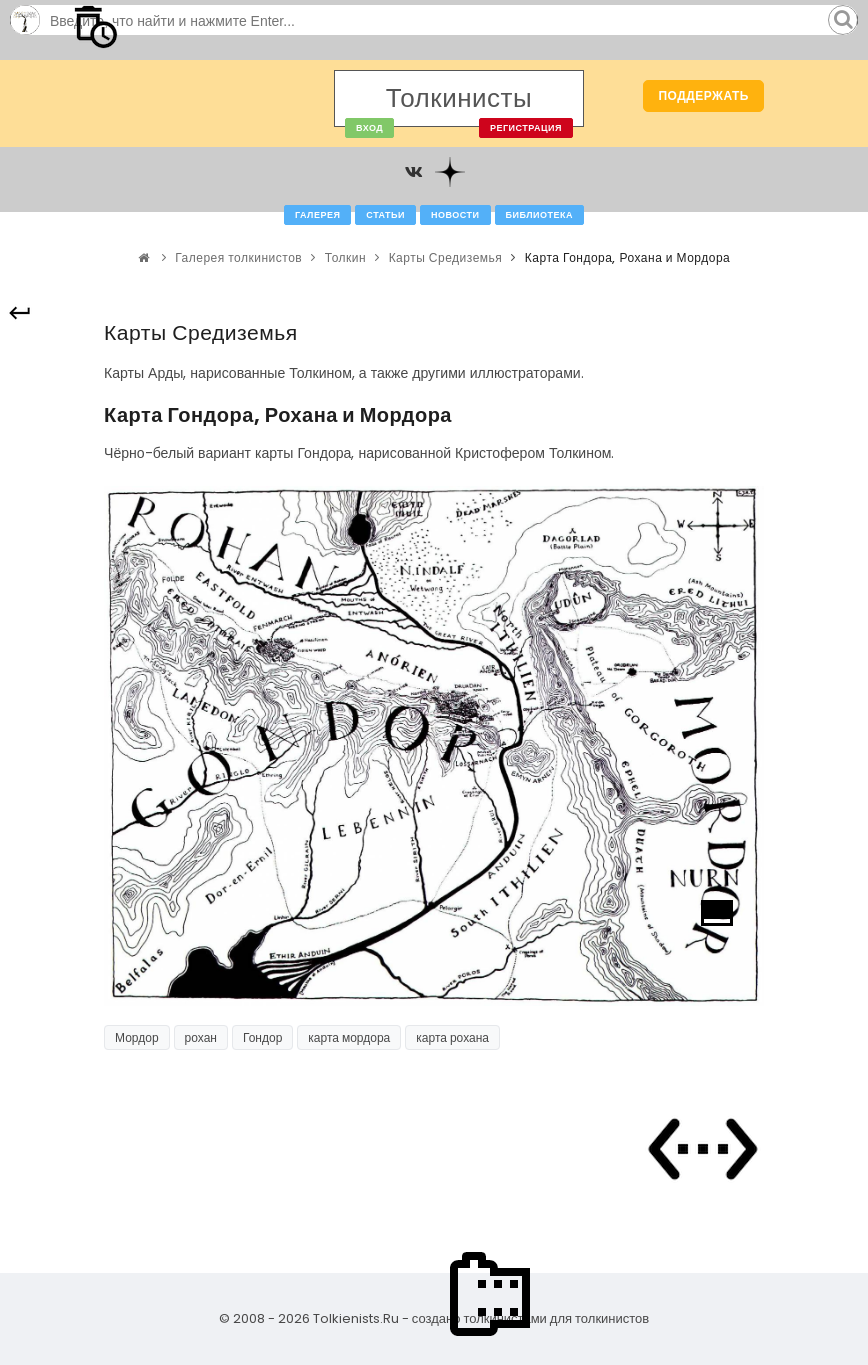  I want to click on submit or confirm text input, so click(20, 313).